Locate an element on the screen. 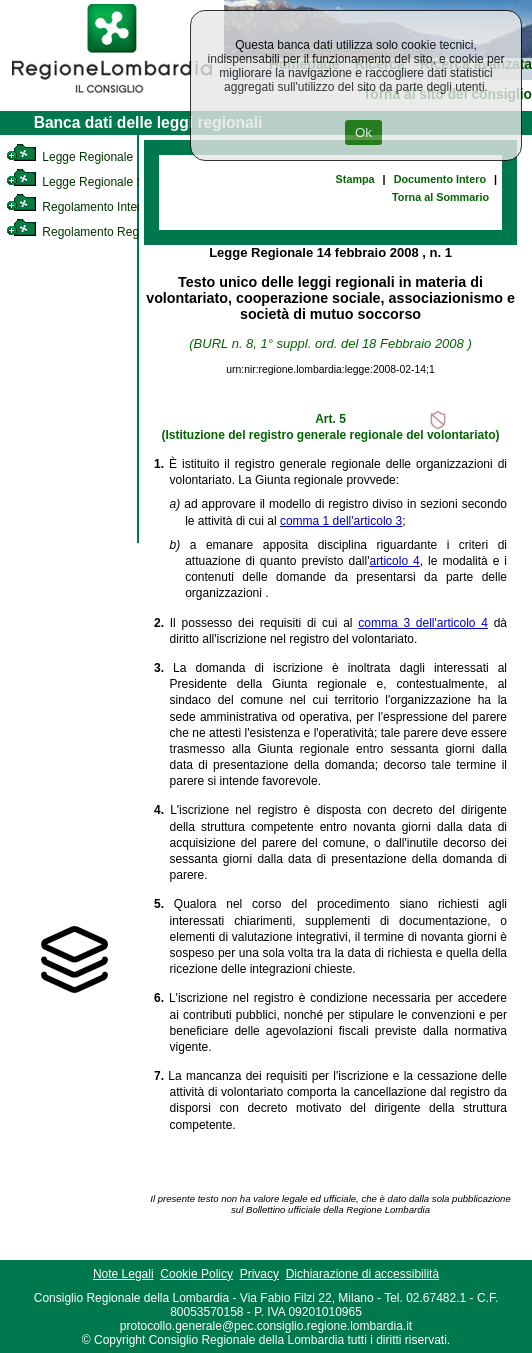  blocked or banned protection status is located at coordinates (438, 420).